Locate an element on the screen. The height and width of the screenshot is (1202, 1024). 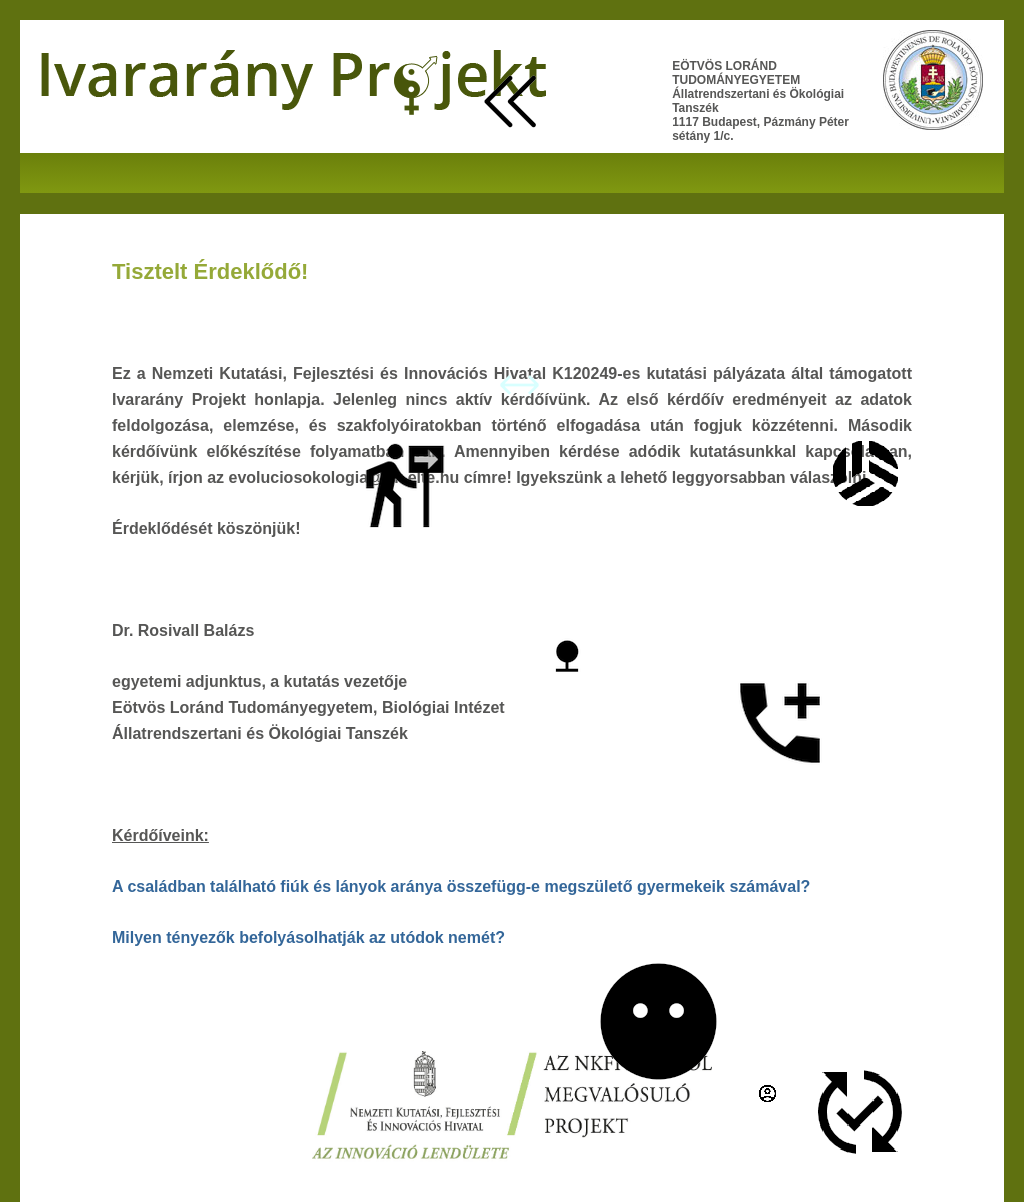
view nature or outdoor photos is located at coordinates (567, 656).